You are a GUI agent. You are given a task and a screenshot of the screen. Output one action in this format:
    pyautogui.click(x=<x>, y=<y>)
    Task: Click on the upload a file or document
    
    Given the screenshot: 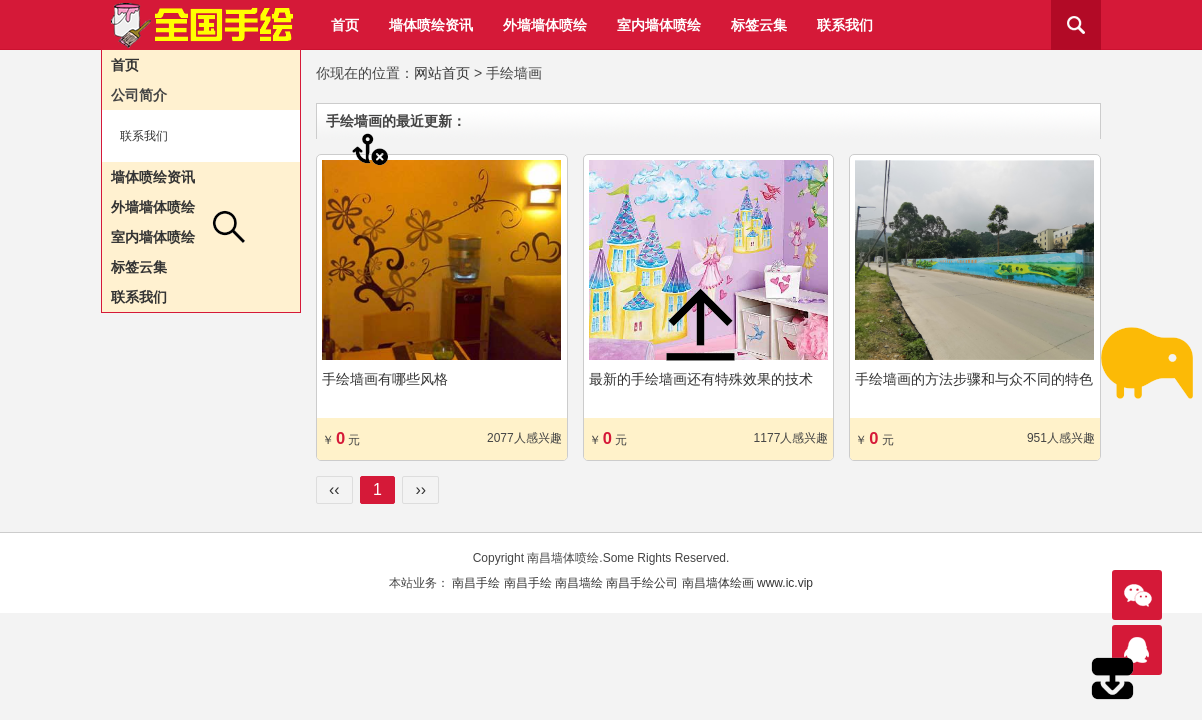 What is the action you would take?
    pyautogui.click(x=700, y=326)
    